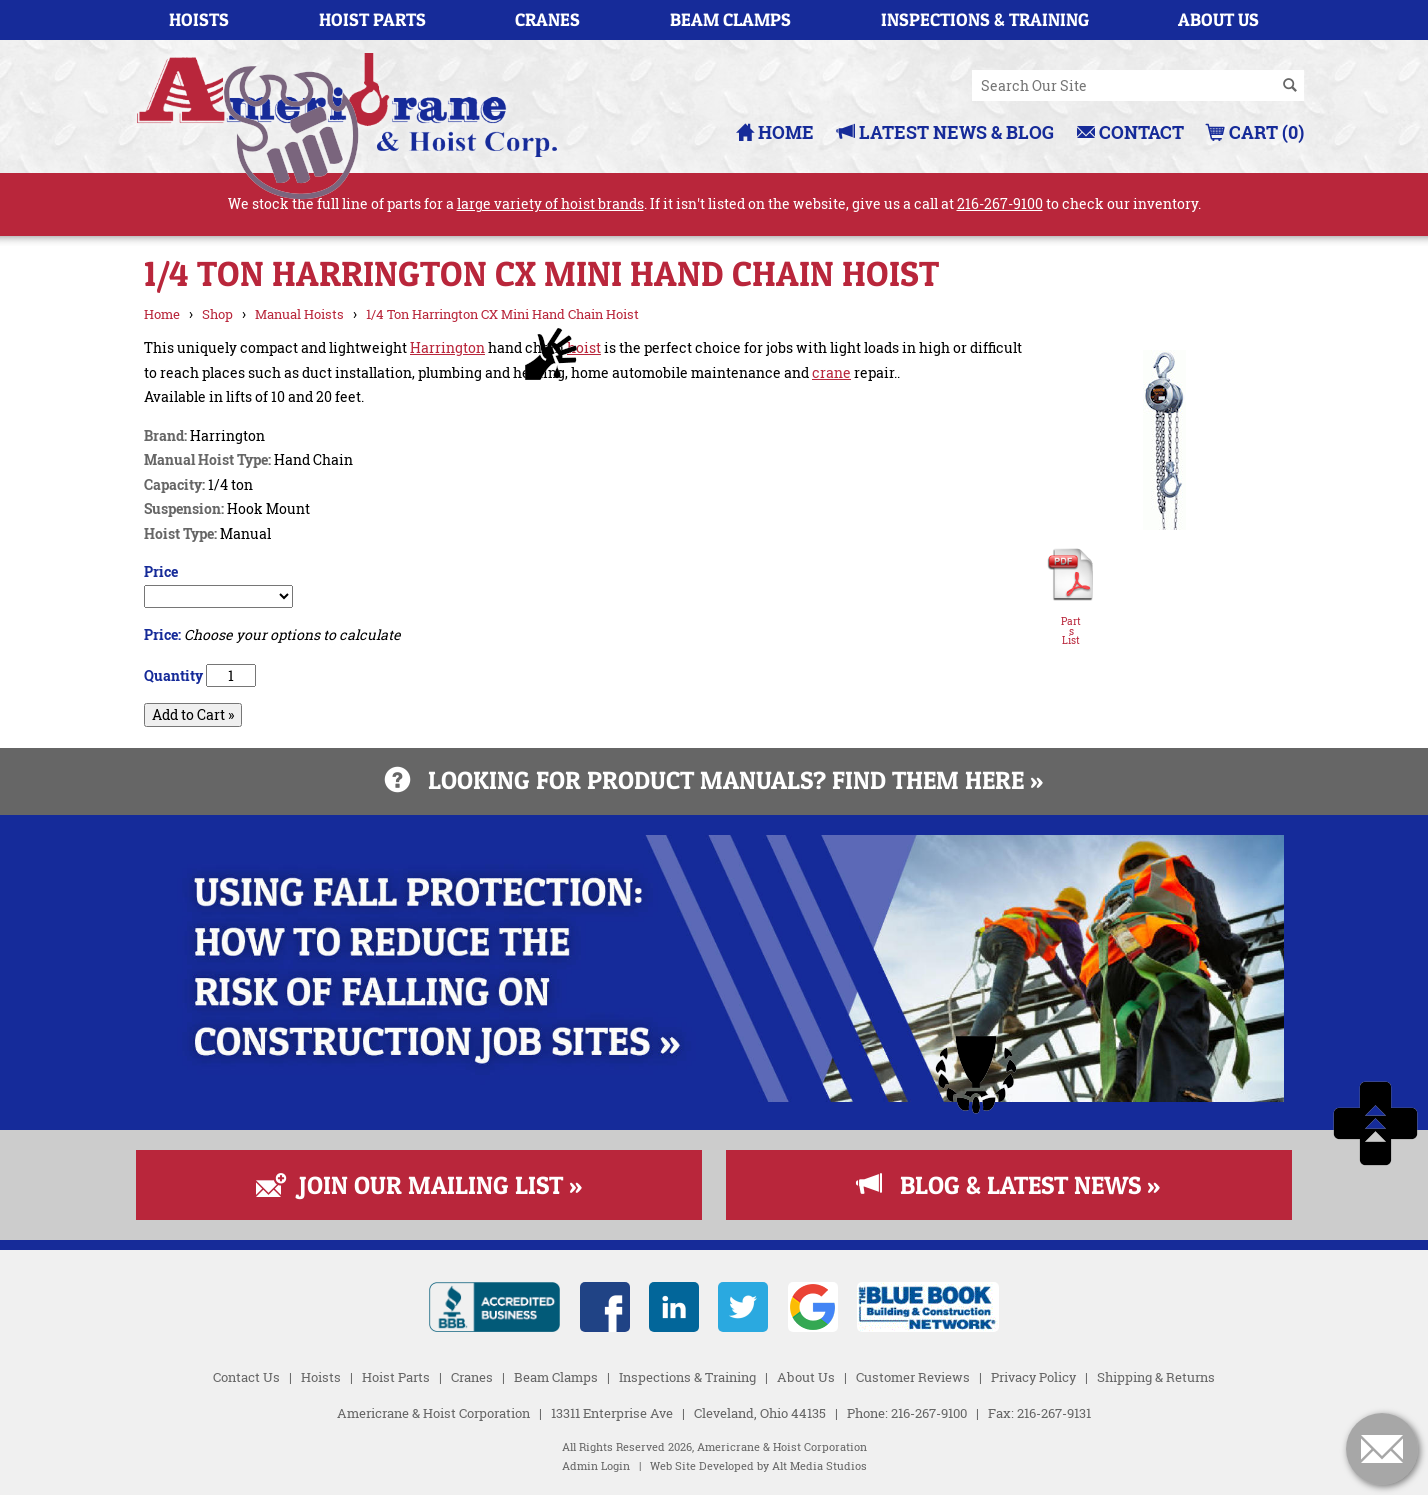 The width and height of the screenshot is (1428, 1495). What do you see at coordinates (551, 354) in the screenshot?
I see `indicates injury or wound requiring first aid` at bounding box center [551, 354].